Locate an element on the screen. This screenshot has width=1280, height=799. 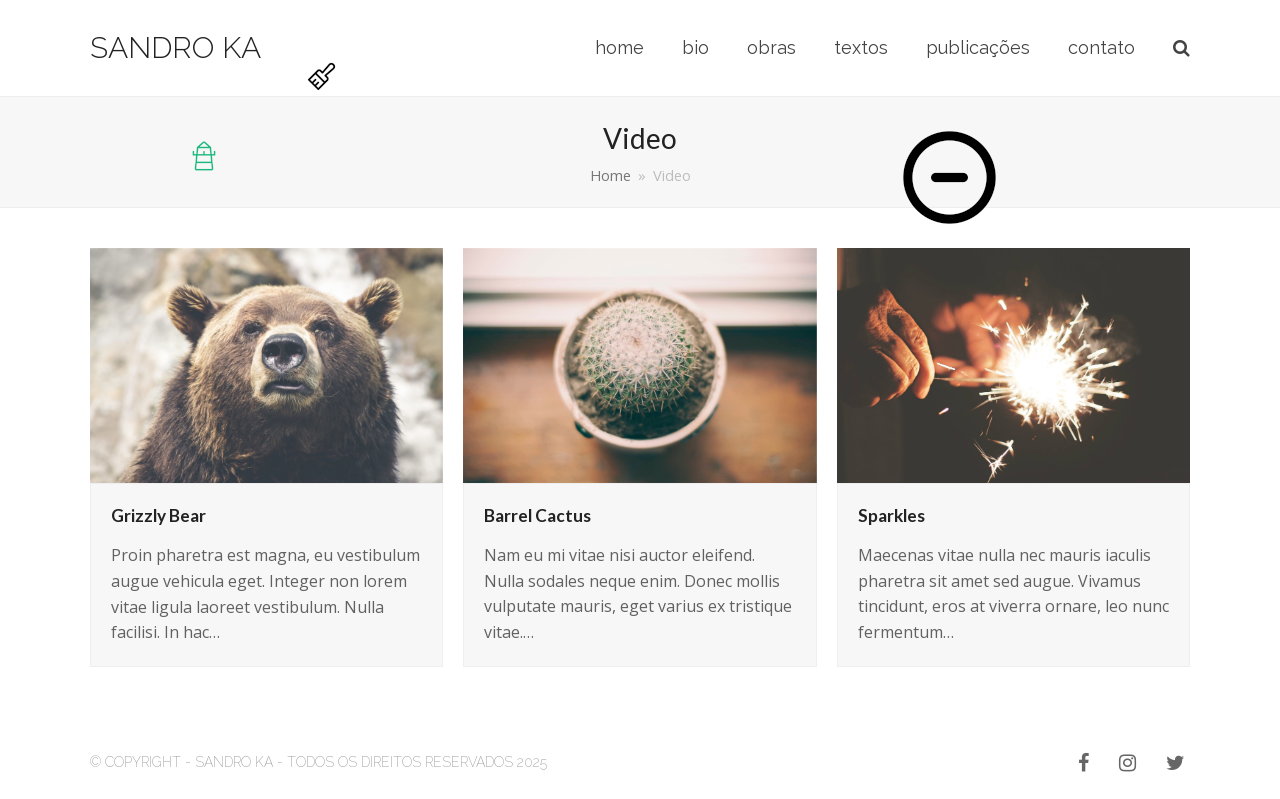
access website accessibility or SEO audit tools is located at coordinates (204, 157).